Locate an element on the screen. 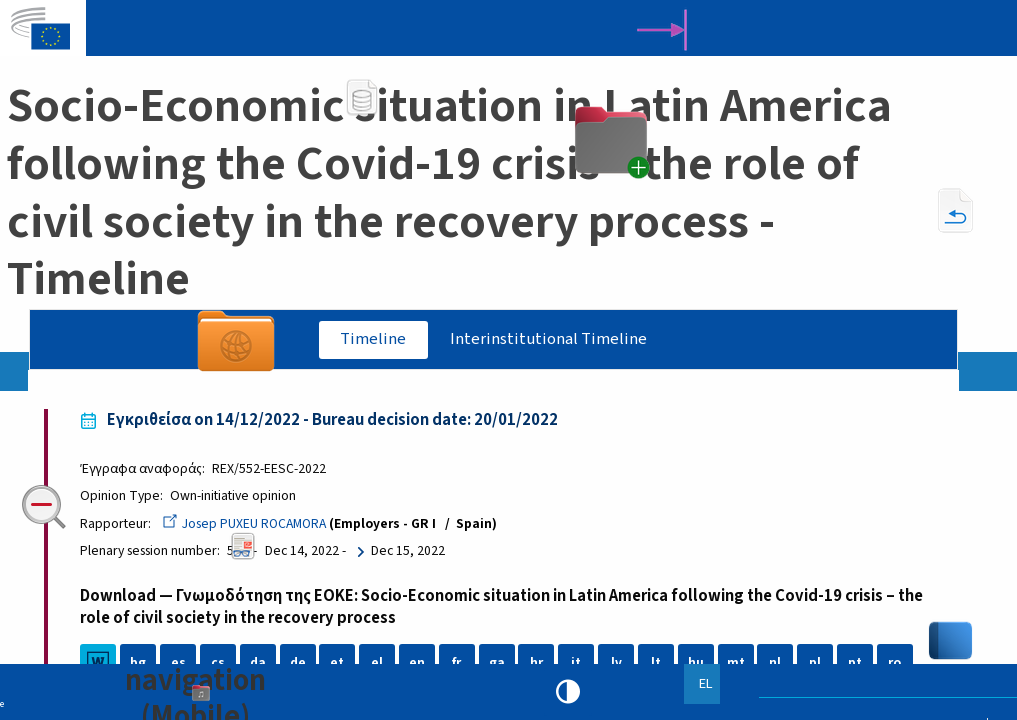 This screenshot has height=720, width=1017. jump to the last item in a list is located at coordinates (662, 30).